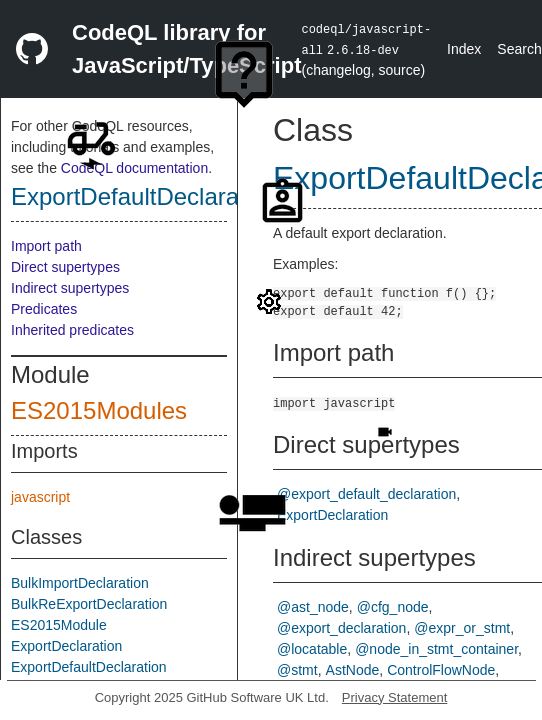 This screenshot has height=720, width=542. What do you see at coordinates (282, 202) in the screenshot?
I see `view assigned user profile` at bounding box center [282, 202].